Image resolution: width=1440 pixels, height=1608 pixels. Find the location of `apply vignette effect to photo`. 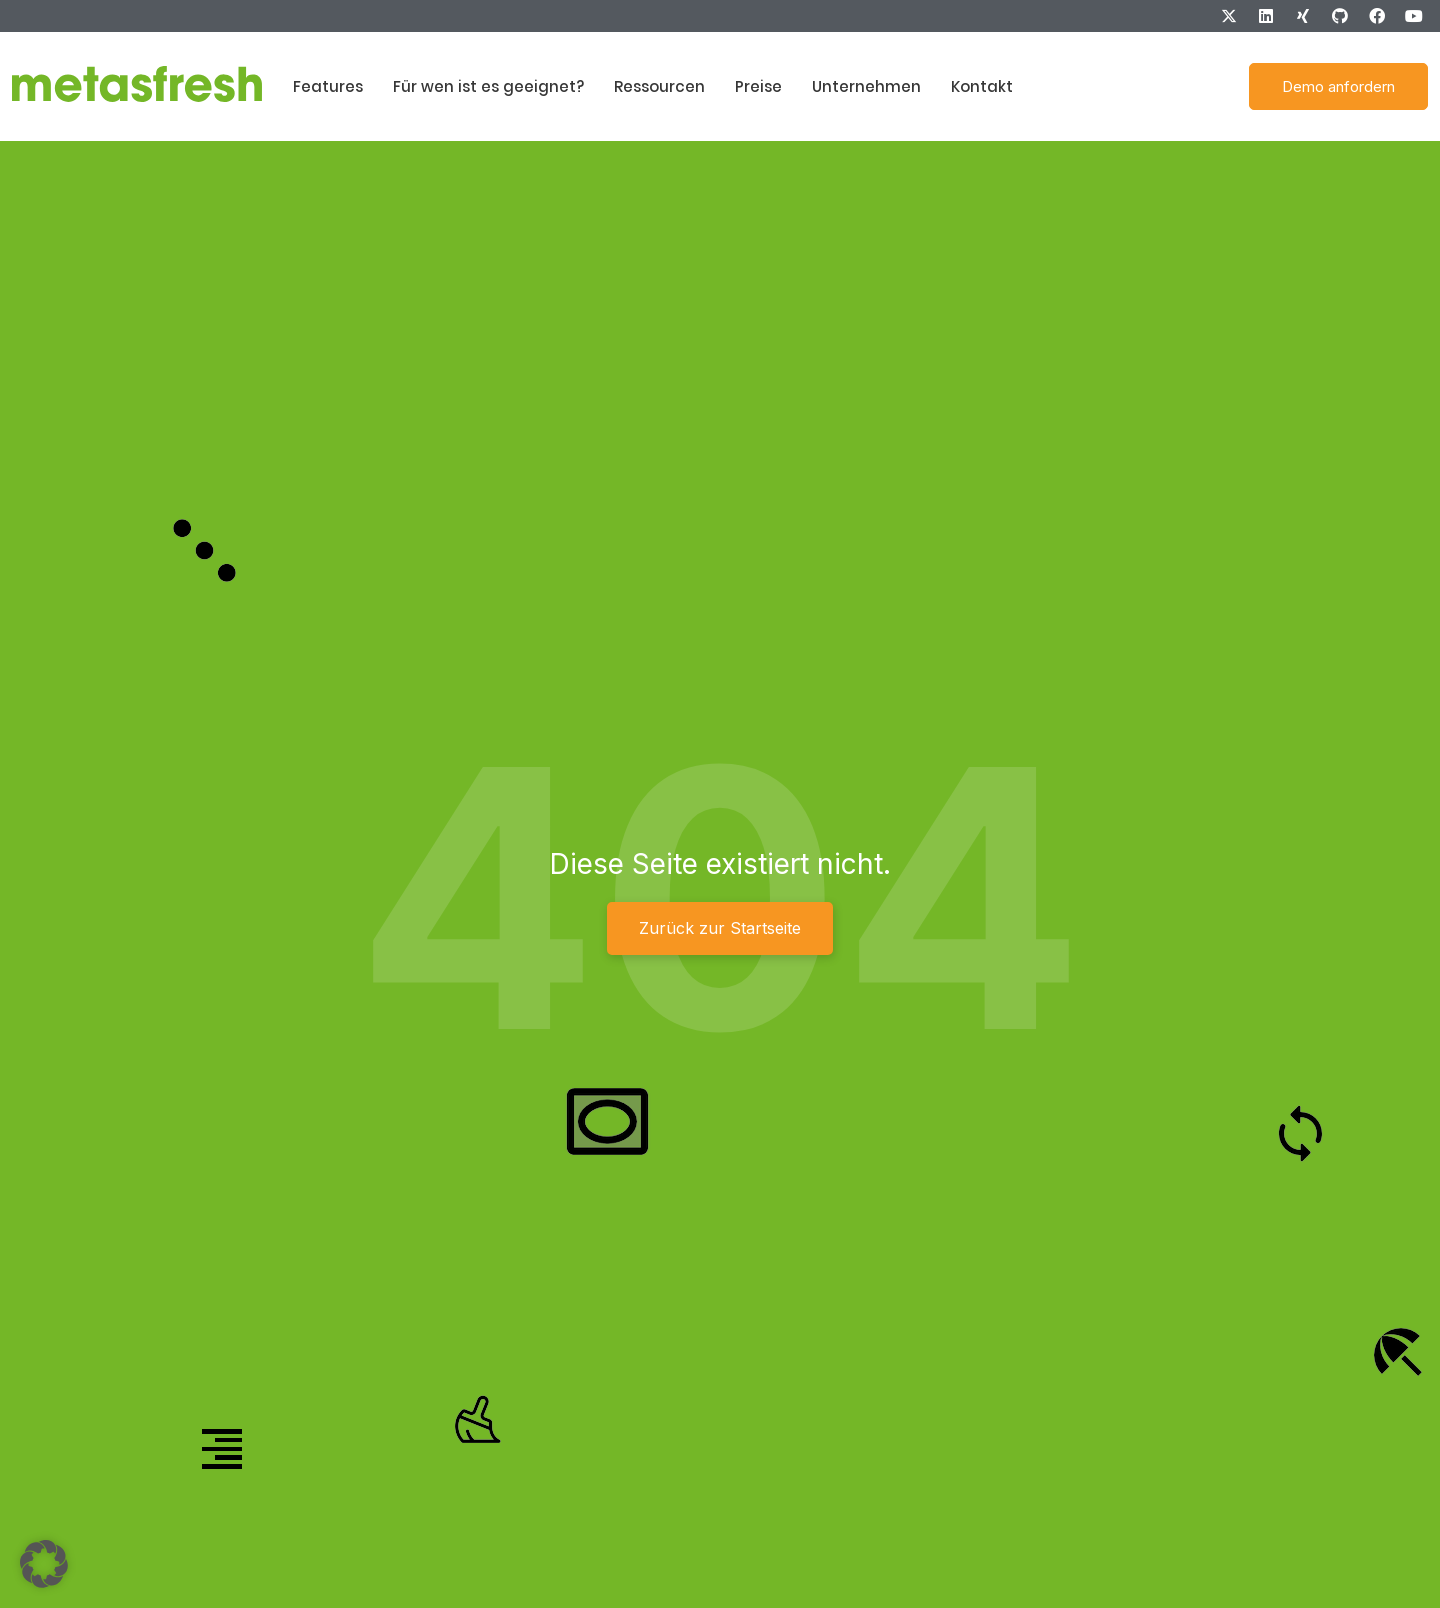

apply vignette effect to photo is located at coordinates (607, 1121).